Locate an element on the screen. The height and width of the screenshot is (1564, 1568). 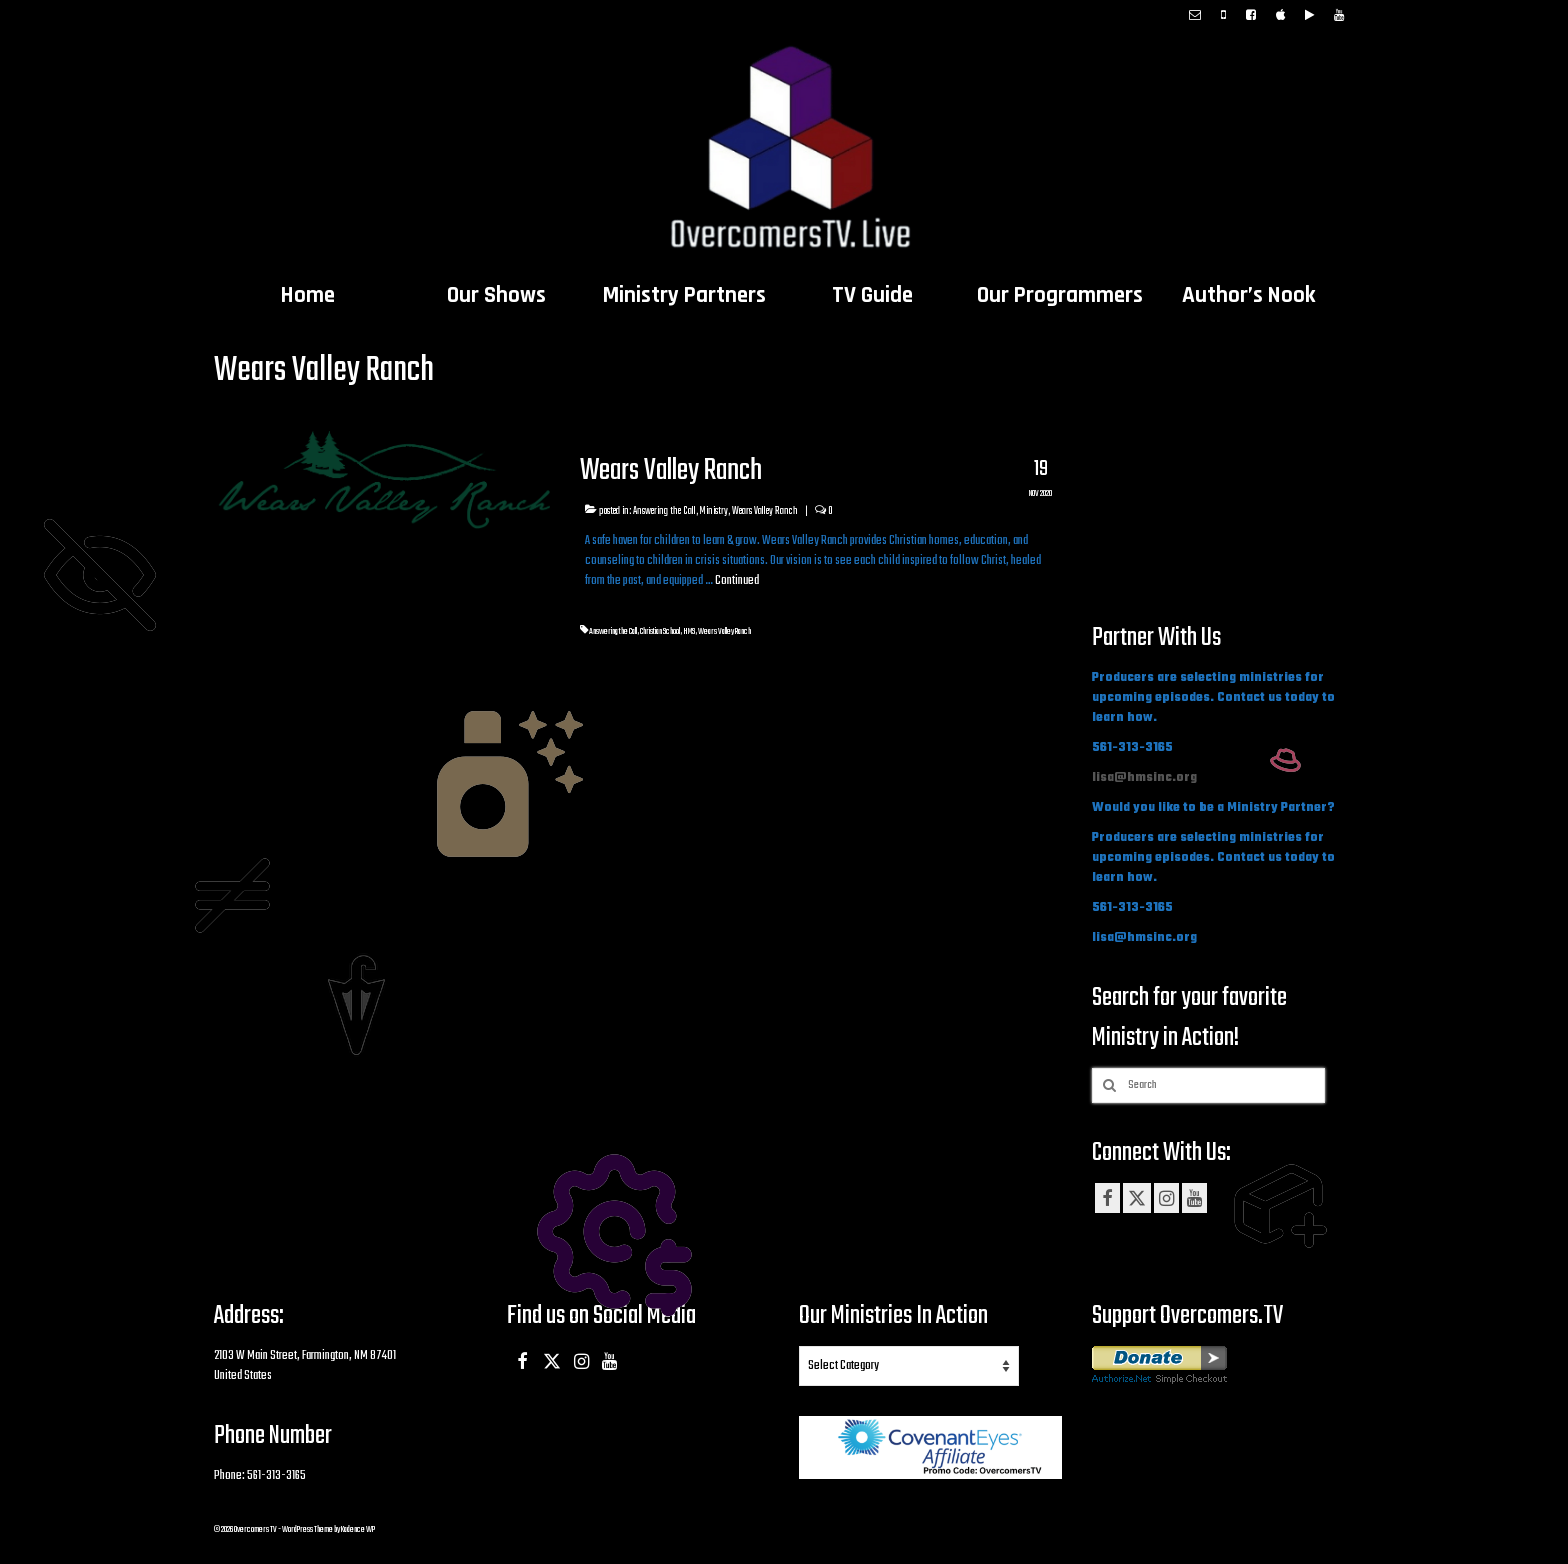
hide password or sensitive content is located at coordinates (100, 575).